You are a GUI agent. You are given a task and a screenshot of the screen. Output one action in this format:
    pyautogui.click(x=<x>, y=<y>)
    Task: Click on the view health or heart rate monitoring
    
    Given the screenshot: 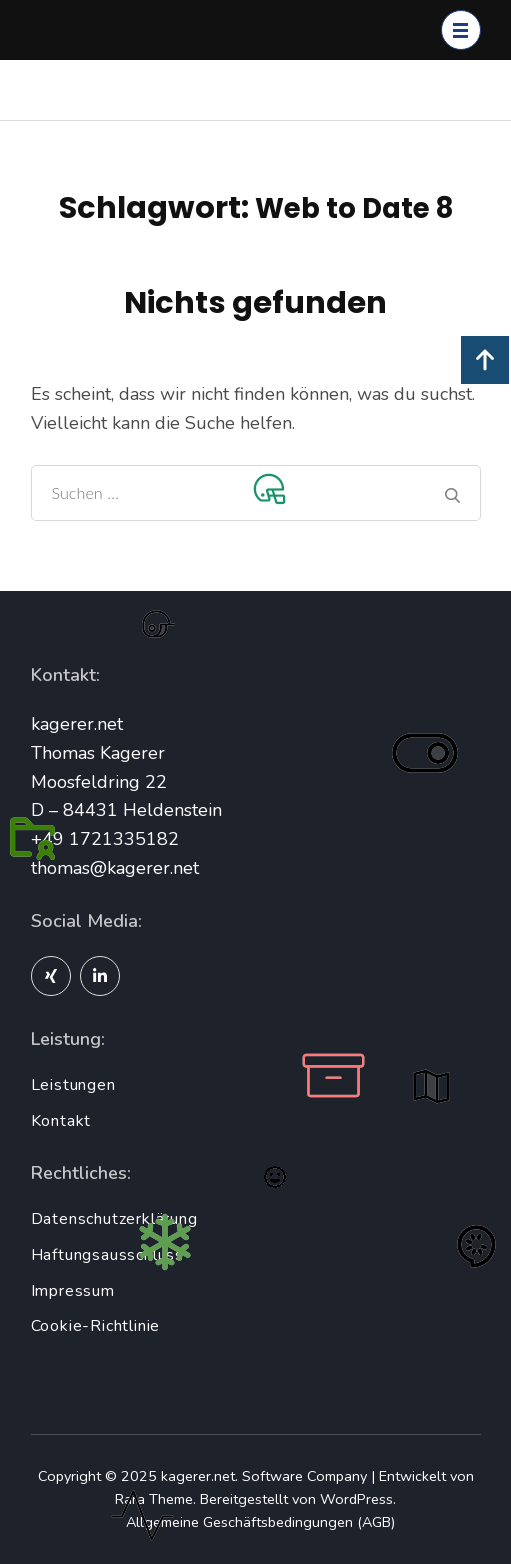 What is the action you would take?
    pyautogui.click(x=142, y=1516)
    